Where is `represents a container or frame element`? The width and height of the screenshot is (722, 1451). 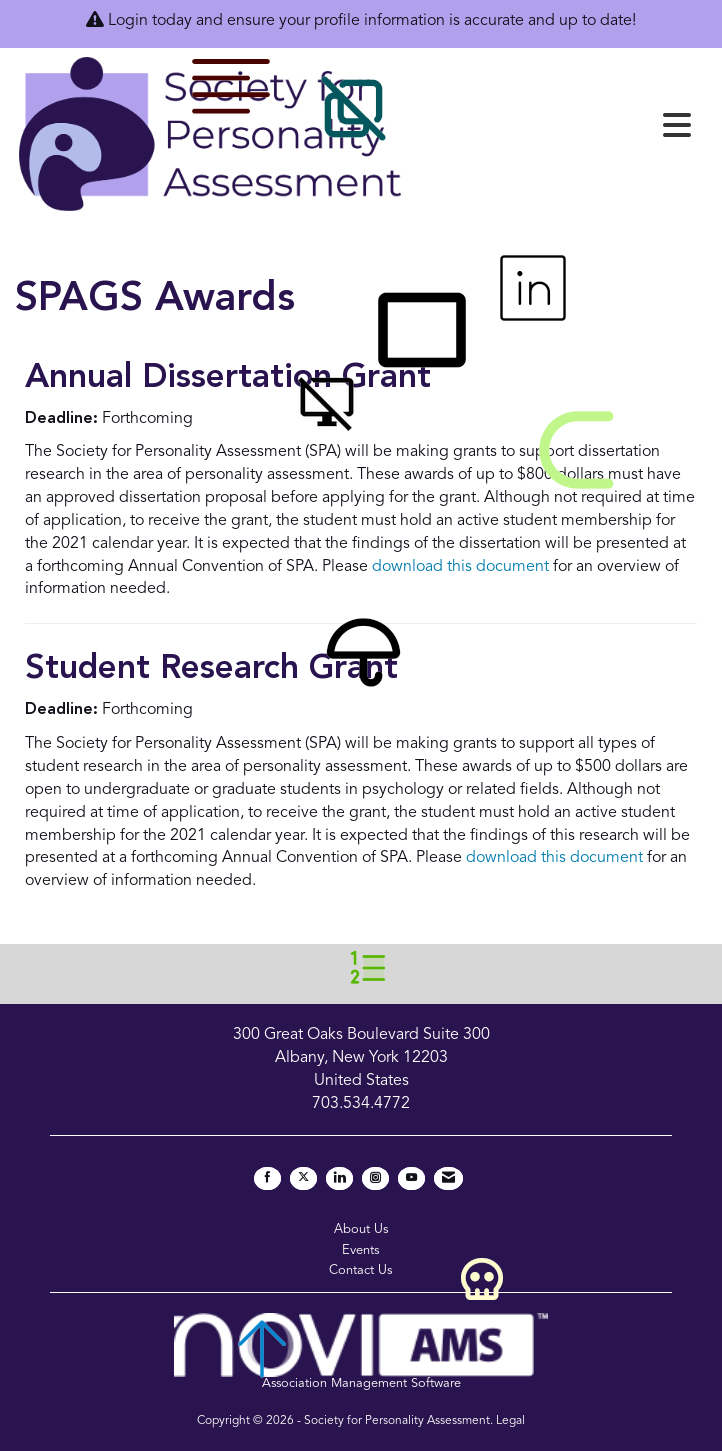 represents a container or frame element is located at coordinates (422, 330).